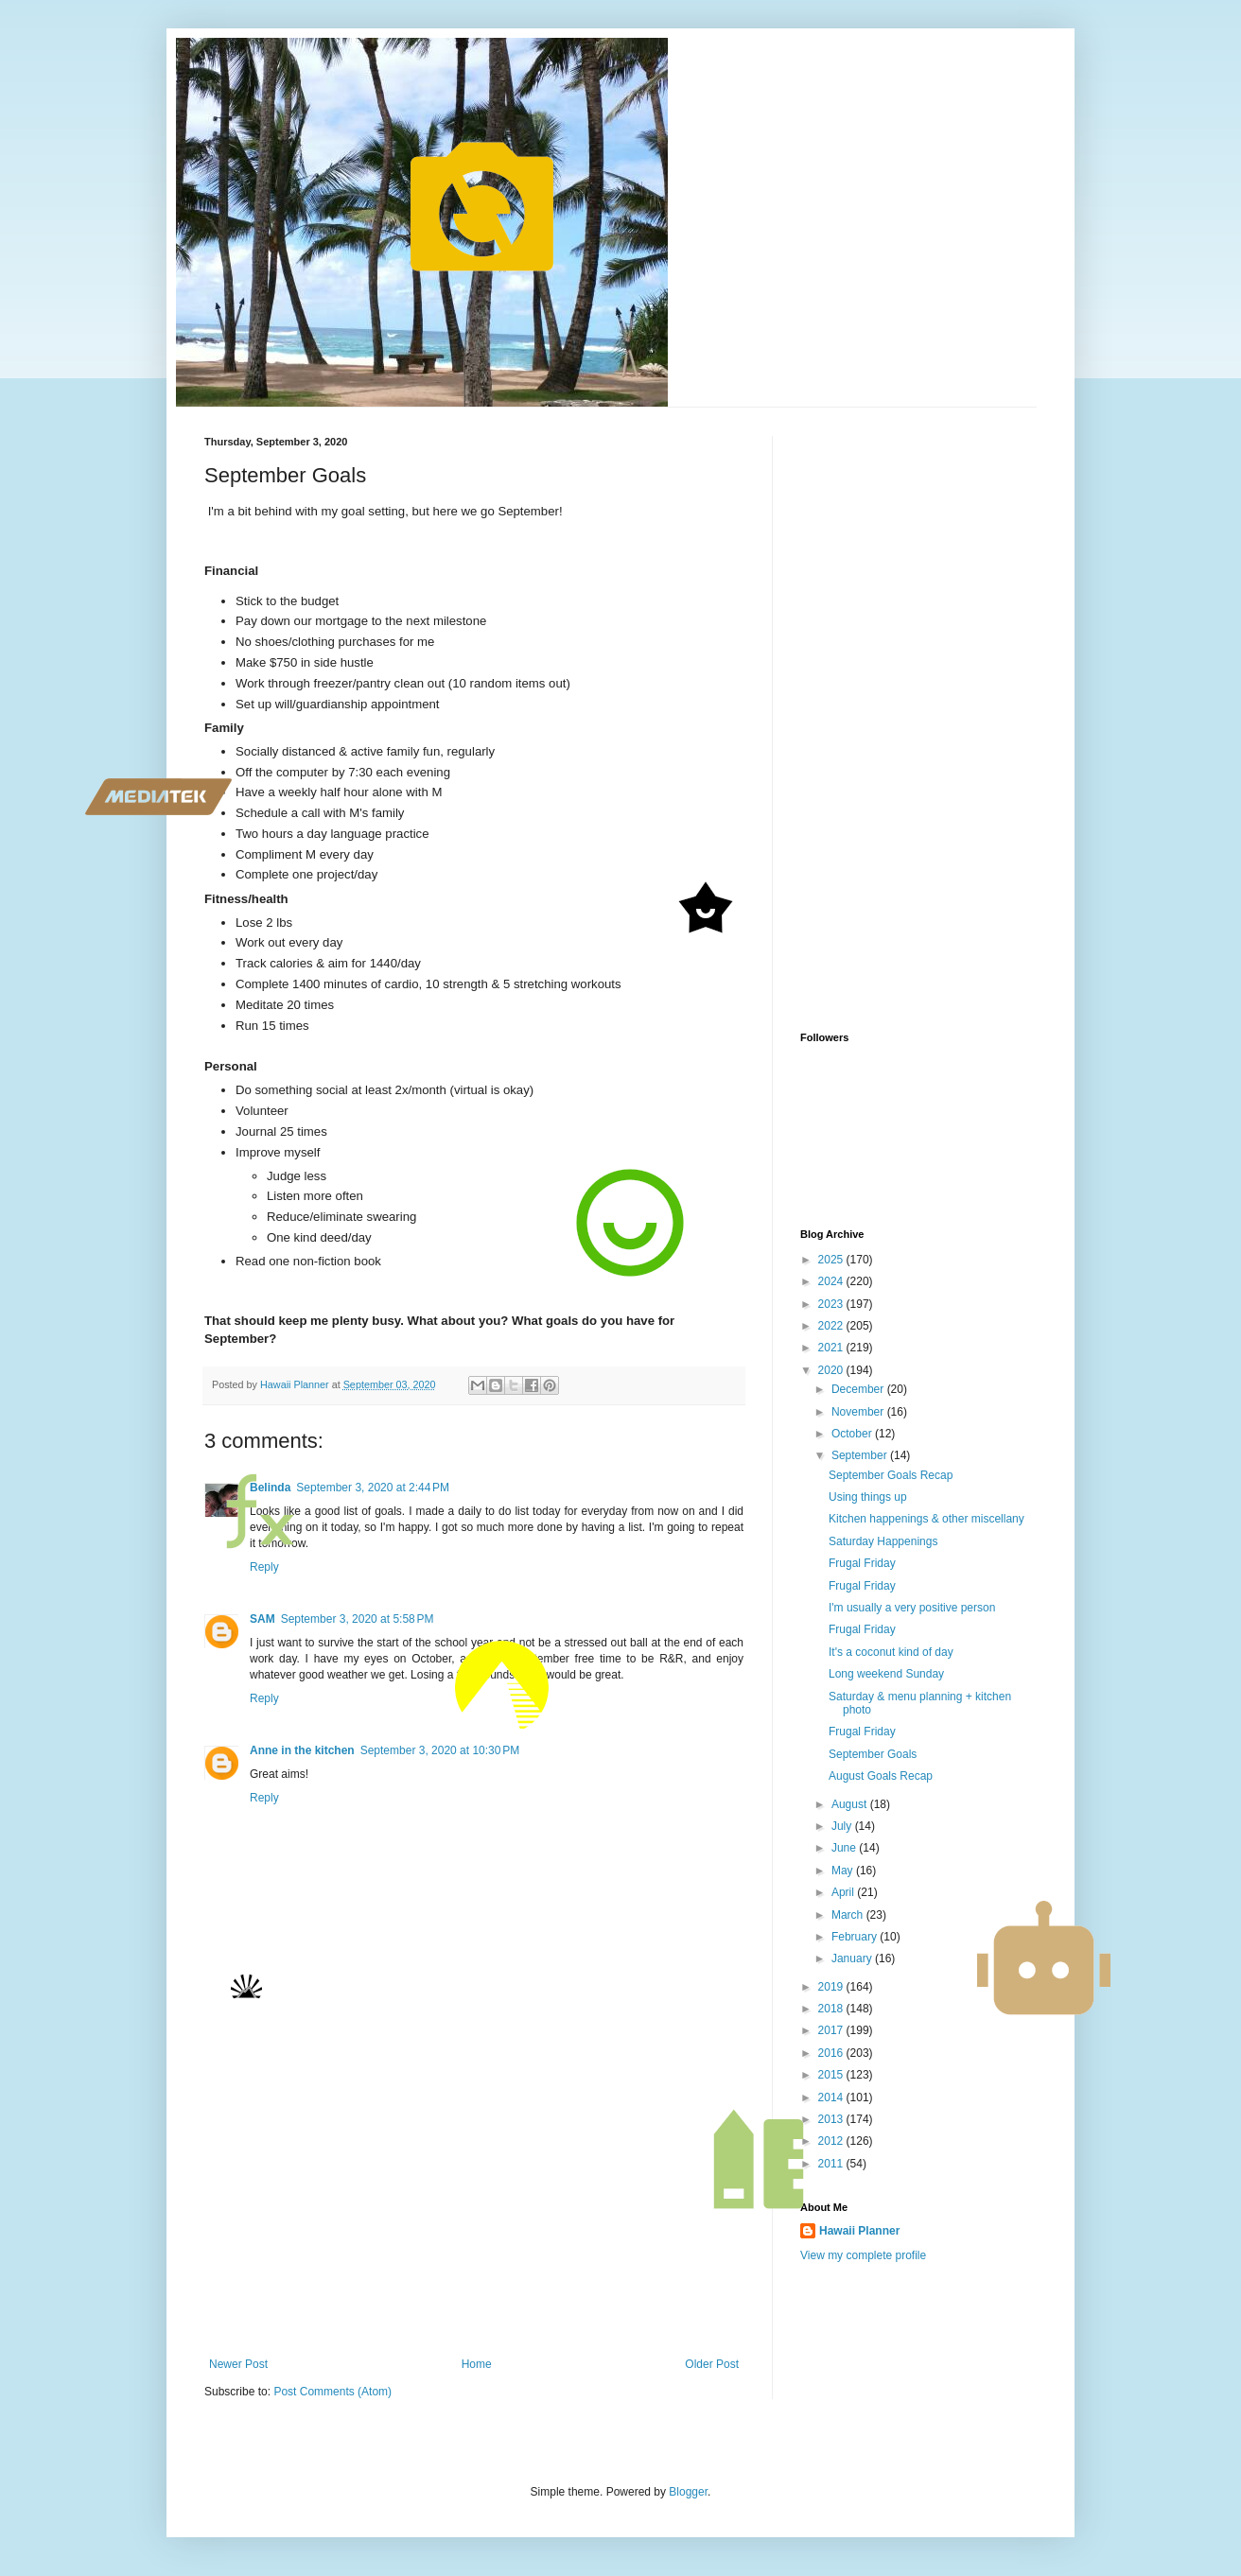 The image size is (1241, 2576). I want to click on switch between front and rear camera, so click(481, 206).